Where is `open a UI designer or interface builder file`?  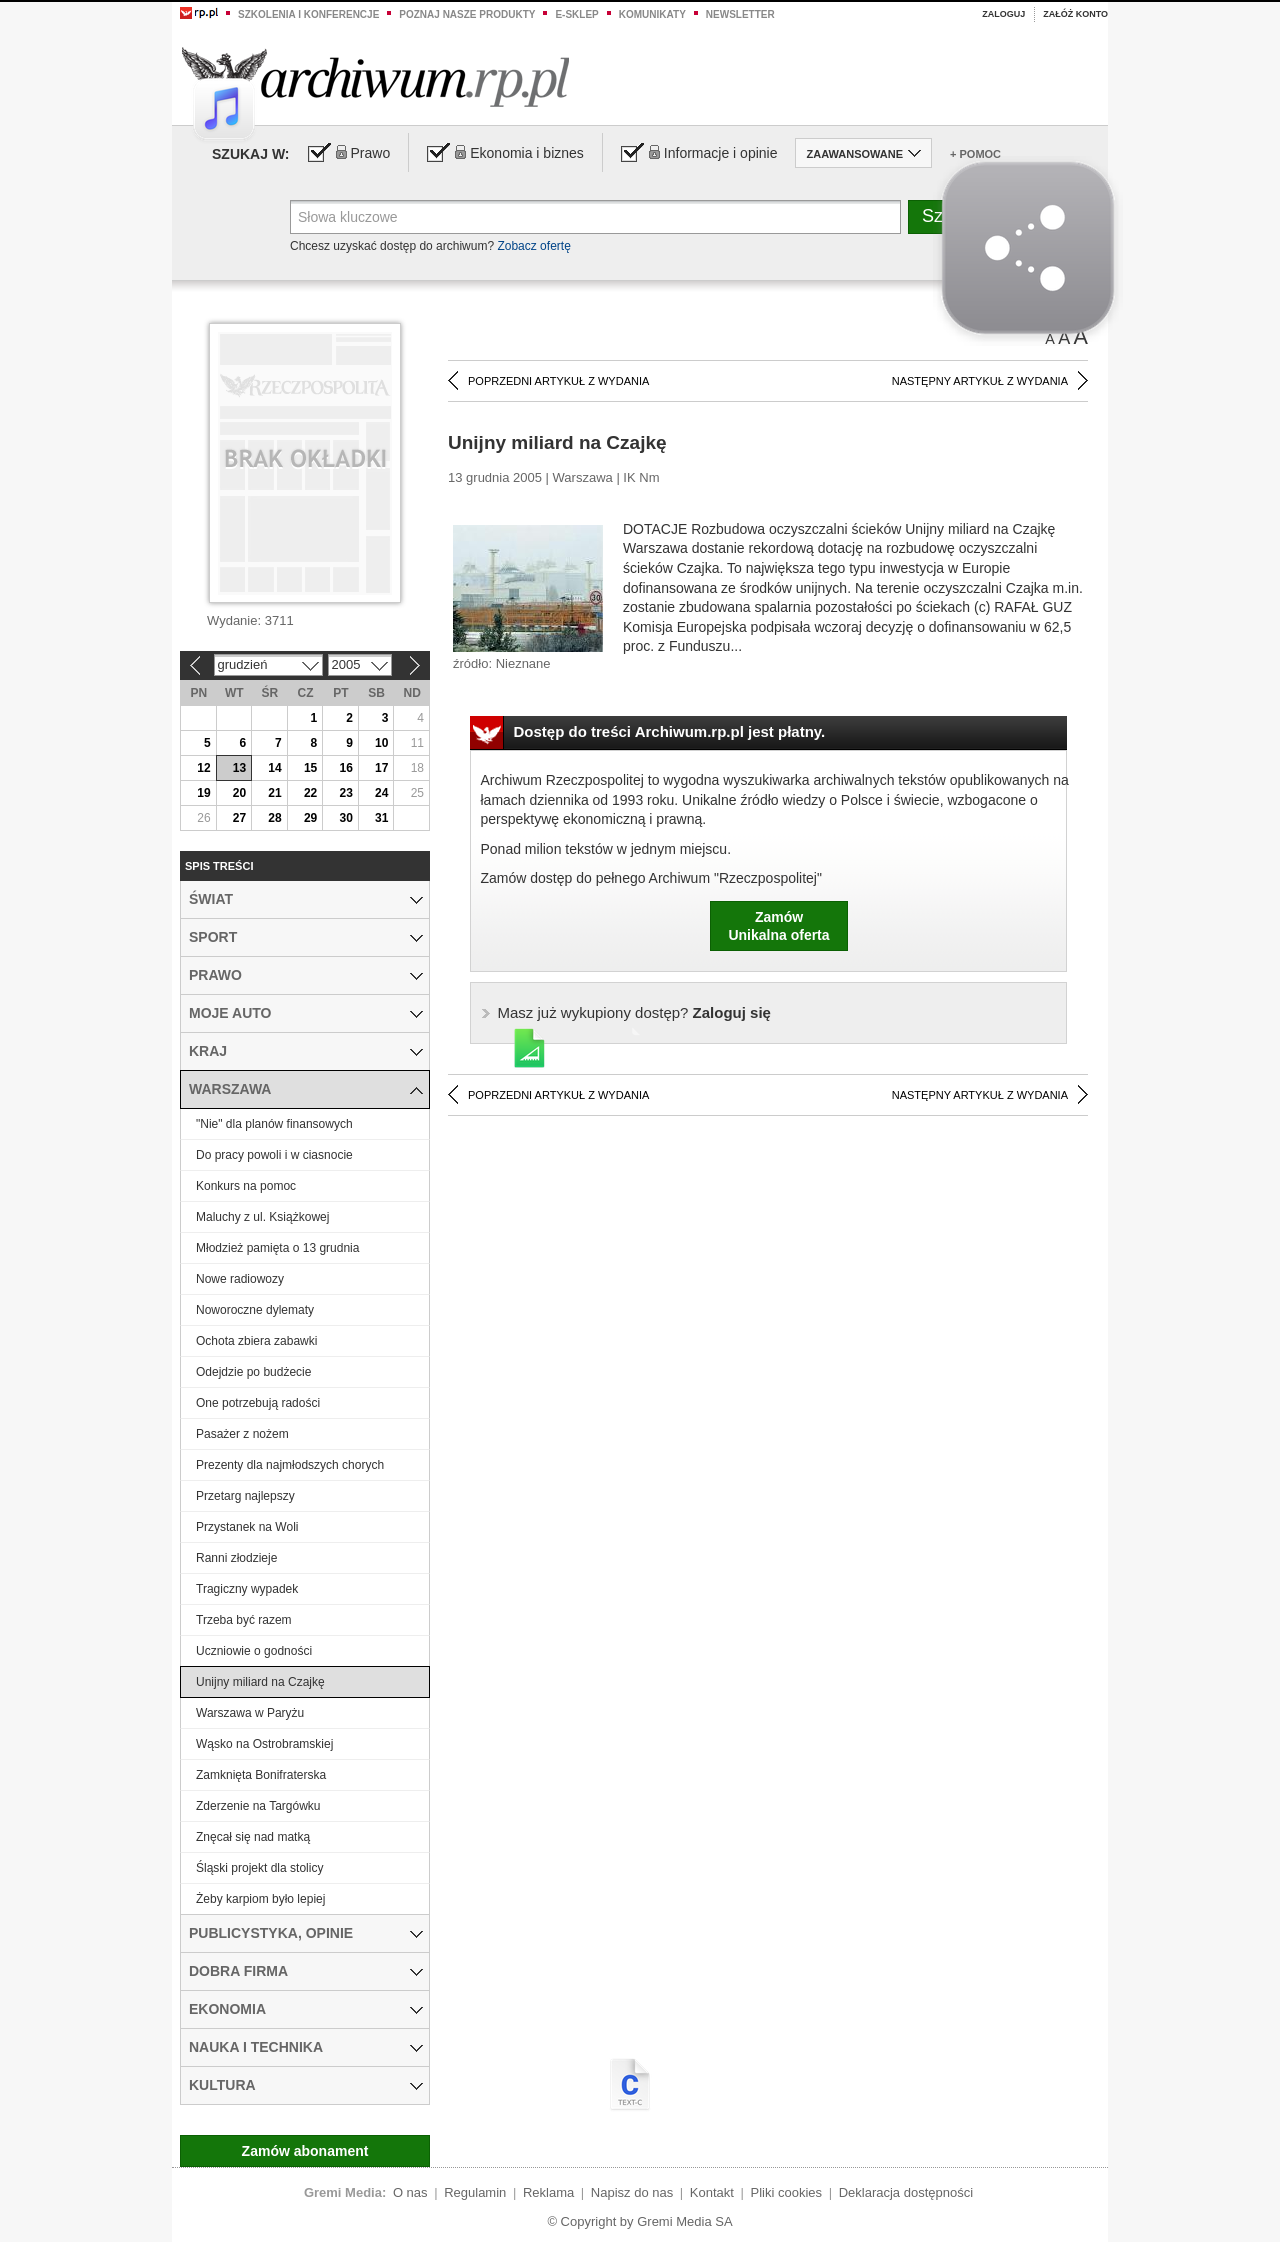
open a UI designer or interface builder file is located at coordinates (576, 1048).